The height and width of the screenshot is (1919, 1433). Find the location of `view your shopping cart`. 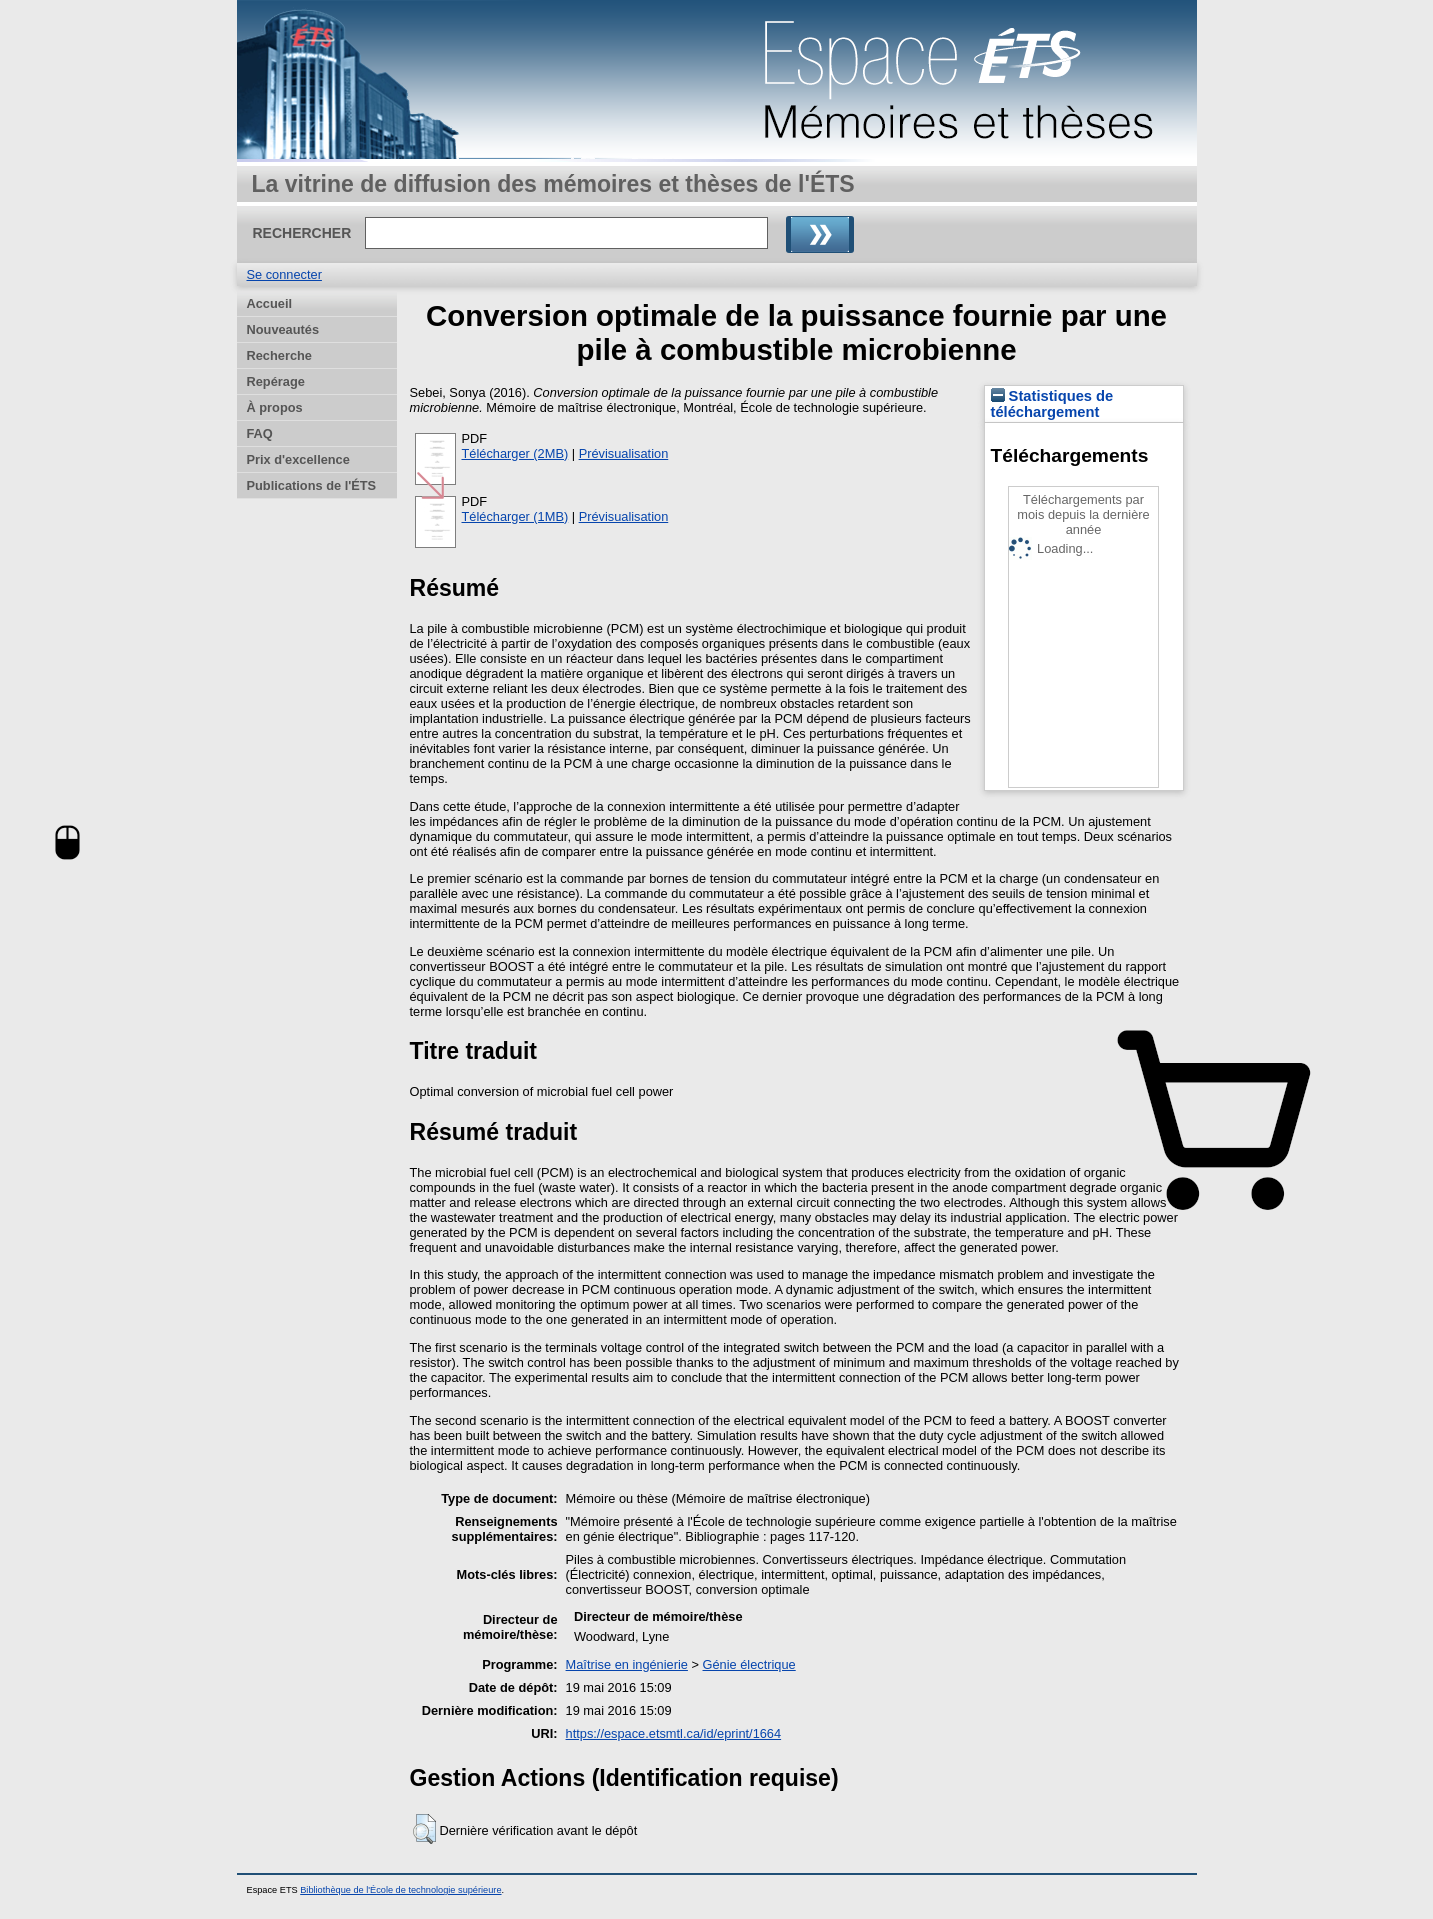

view your shopping cart is located at coordinates (1215, 1118).